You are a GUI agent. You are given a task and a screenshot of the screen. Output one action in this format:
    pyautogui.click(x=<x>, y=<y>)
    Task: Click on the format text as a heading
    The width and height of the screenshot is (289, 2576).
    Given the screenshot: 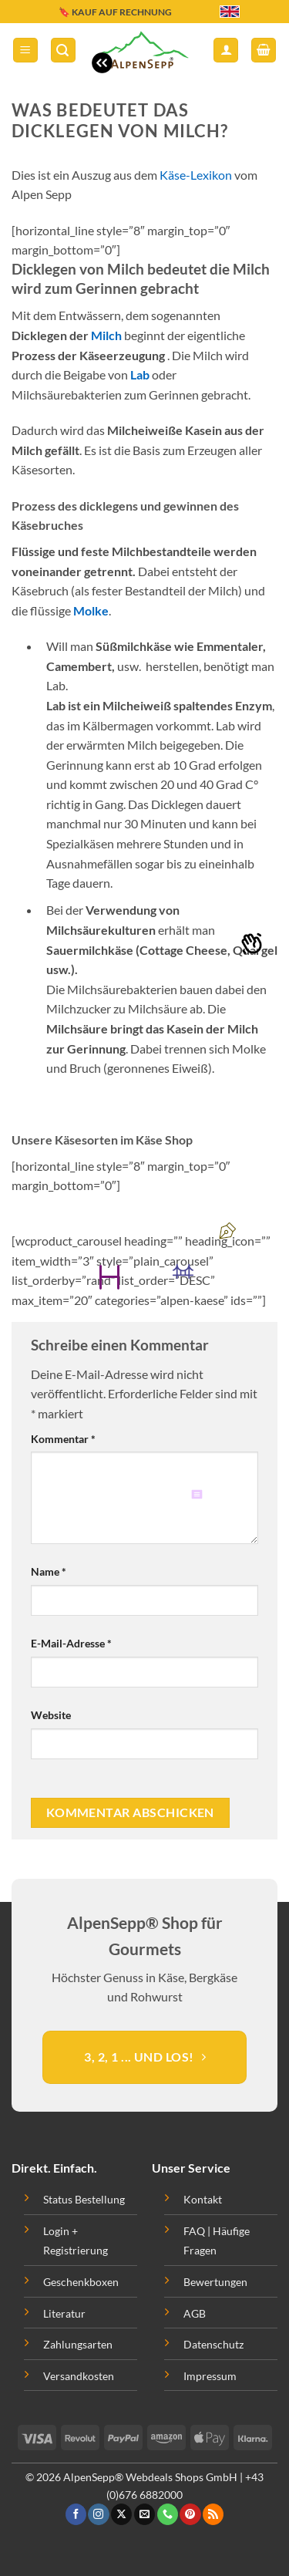 What is the action you would take?
    pyautogui.click(x=109, y=1277)
    